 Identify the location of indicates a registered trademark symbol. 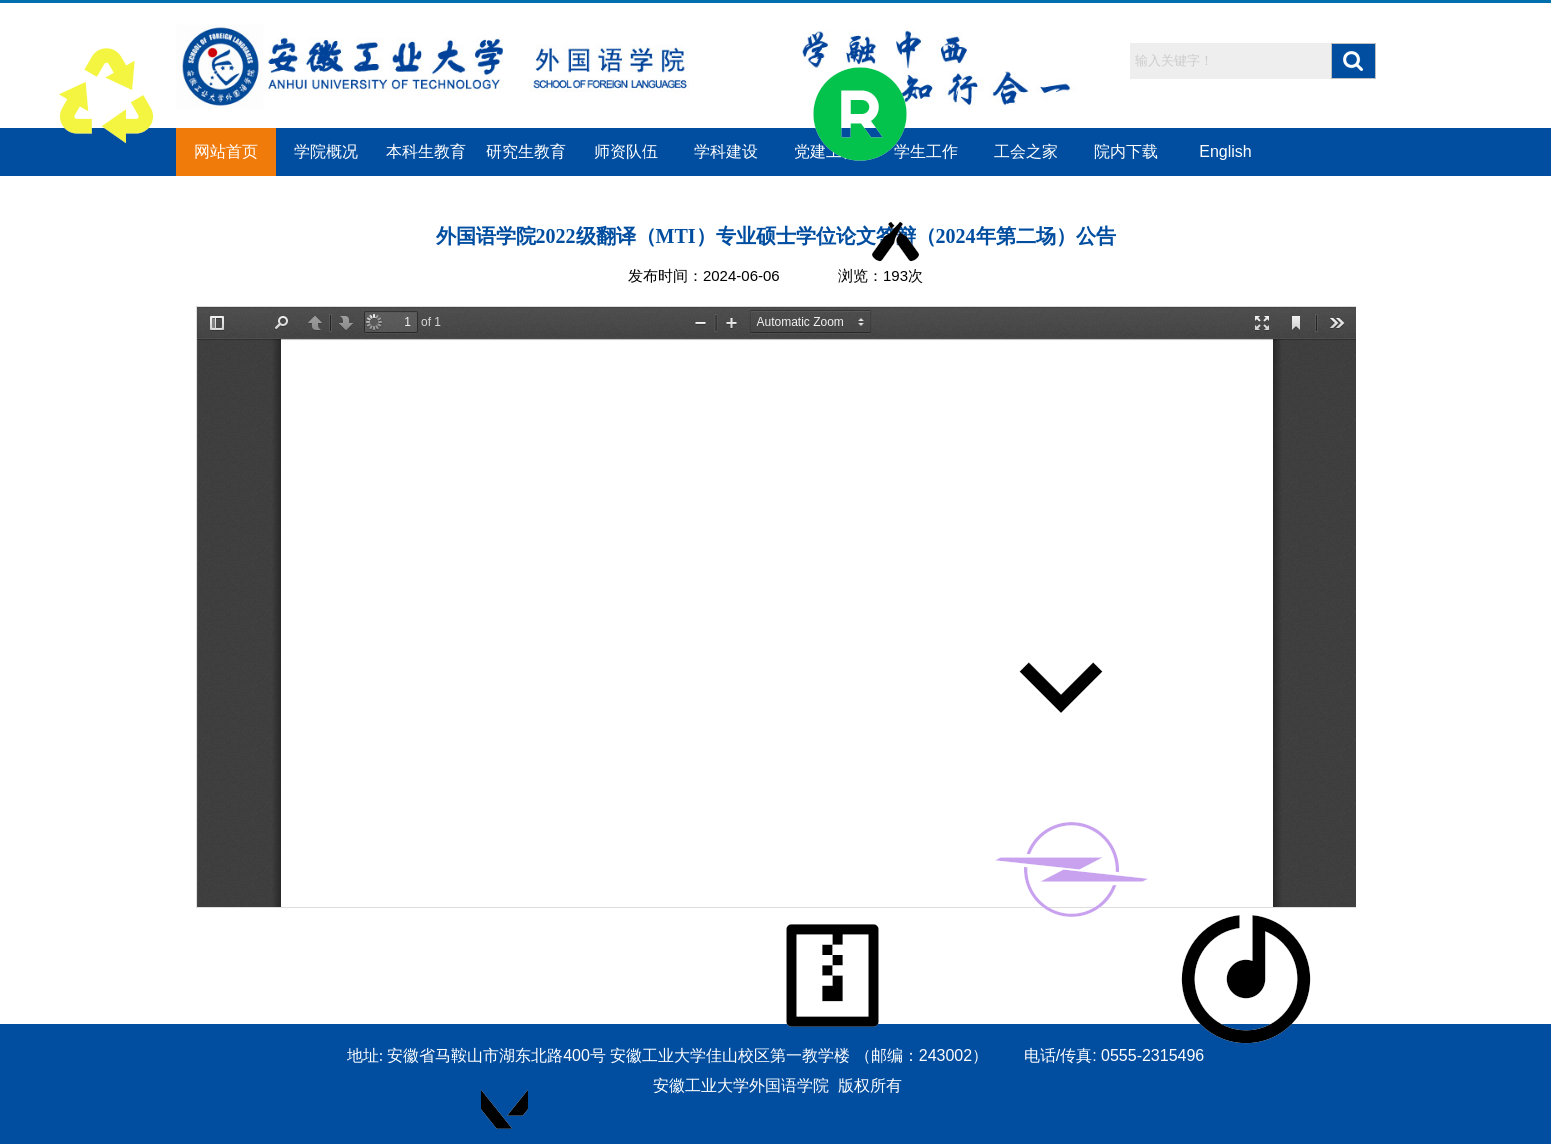
(860, 114).